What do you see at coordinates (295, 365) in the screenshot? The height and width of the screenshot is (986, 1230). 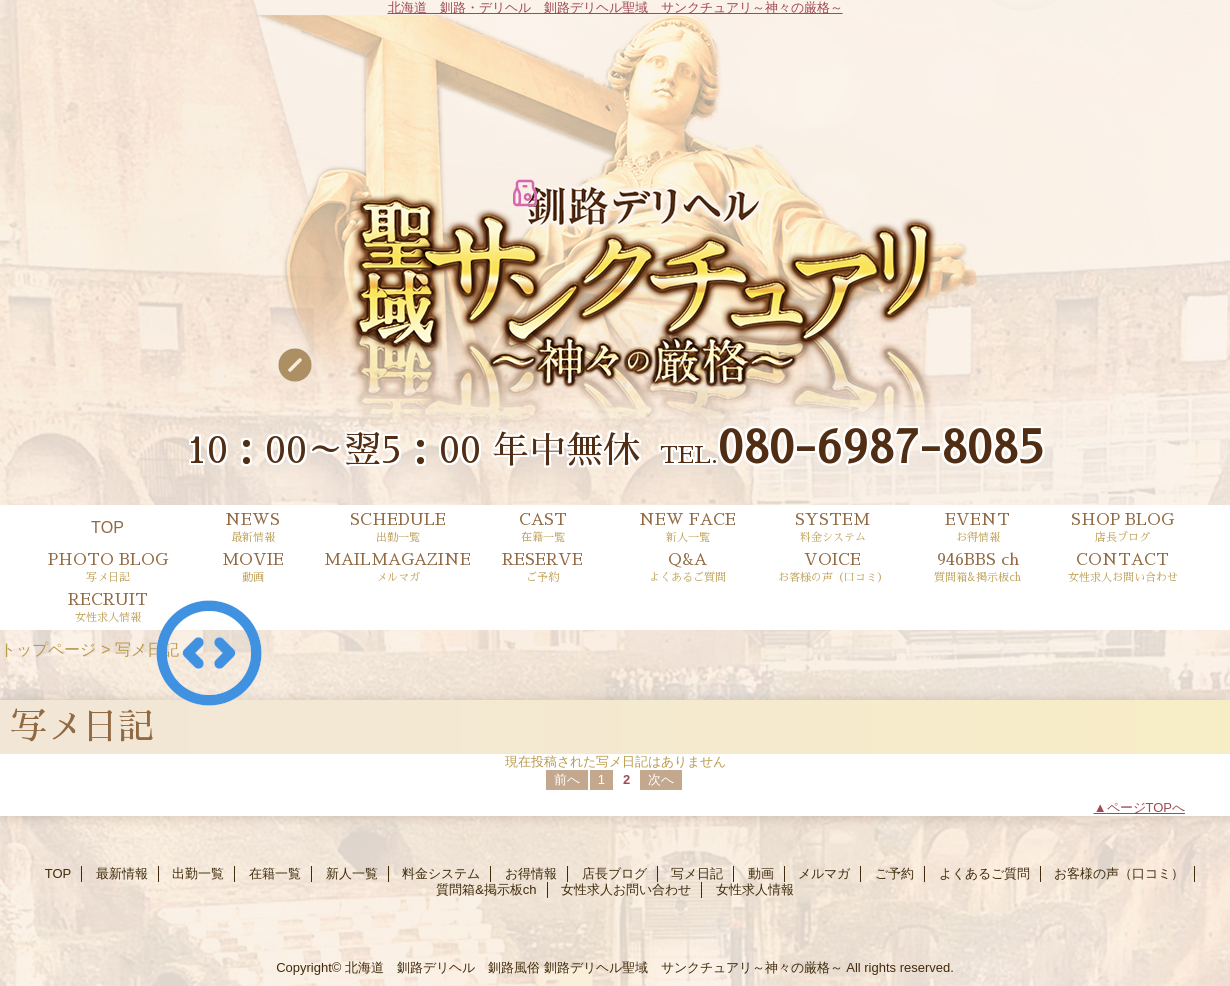 I see `indicates a blocked or prohibited action` at bounding box center [295, 365].